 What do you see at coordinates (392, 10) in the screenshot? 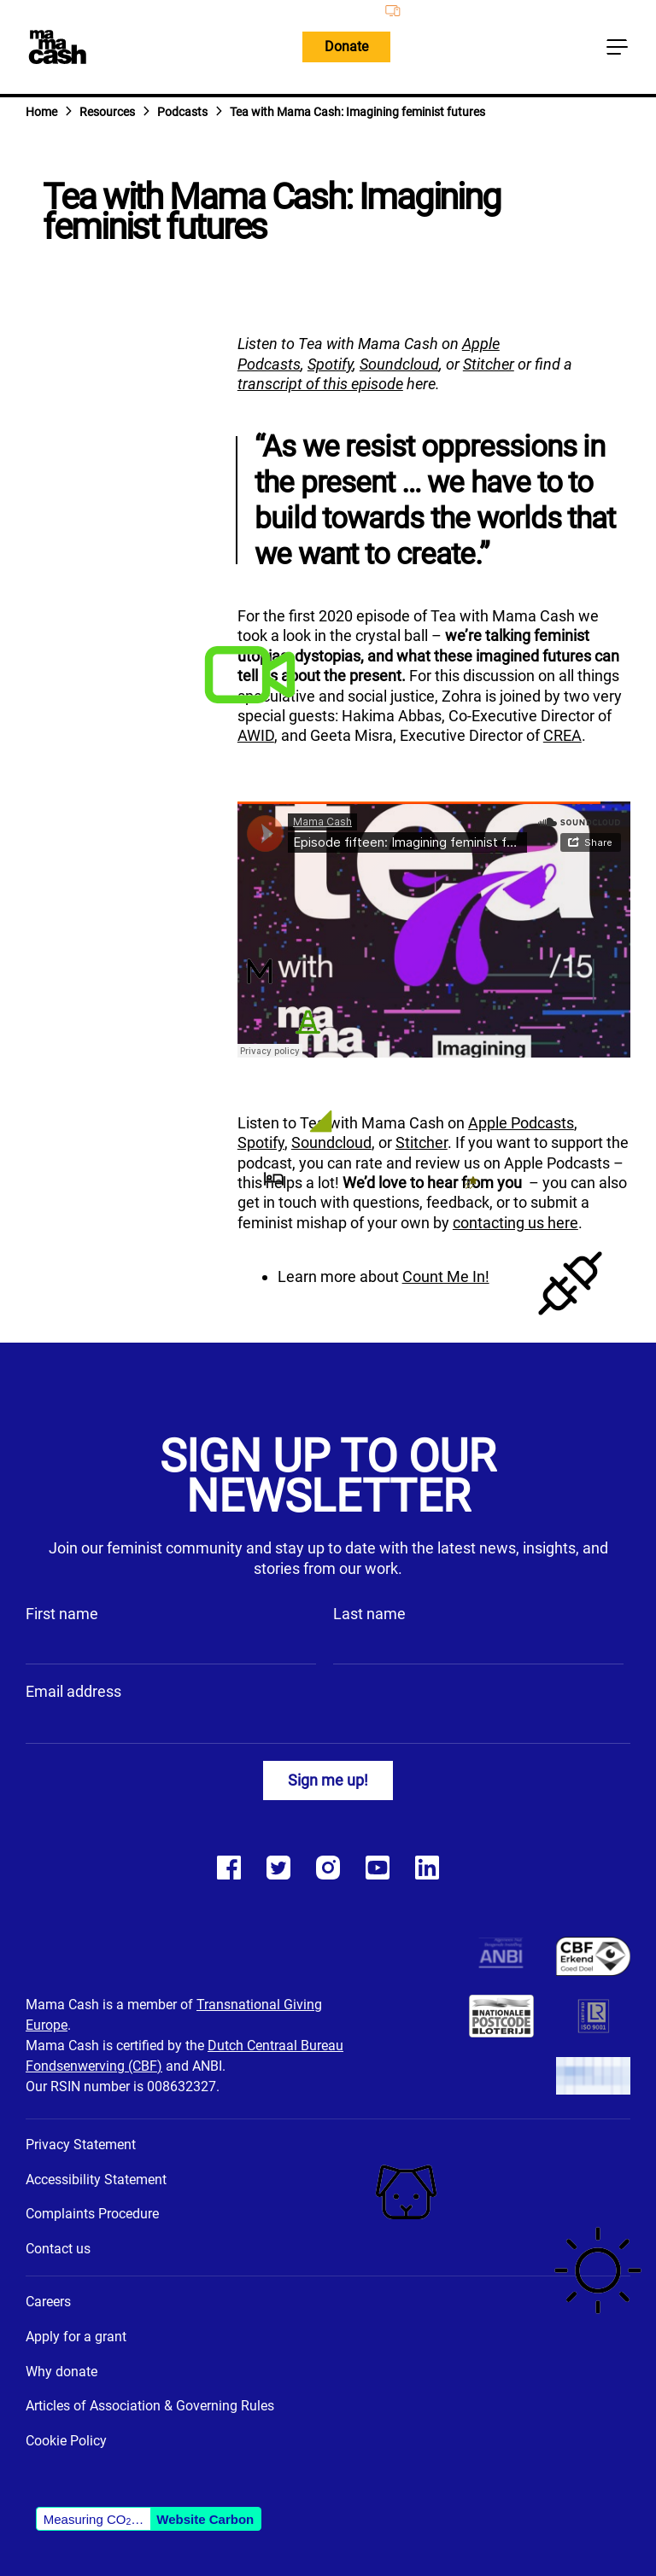
I see `manage connected devices` at bounding box center [392, 10].